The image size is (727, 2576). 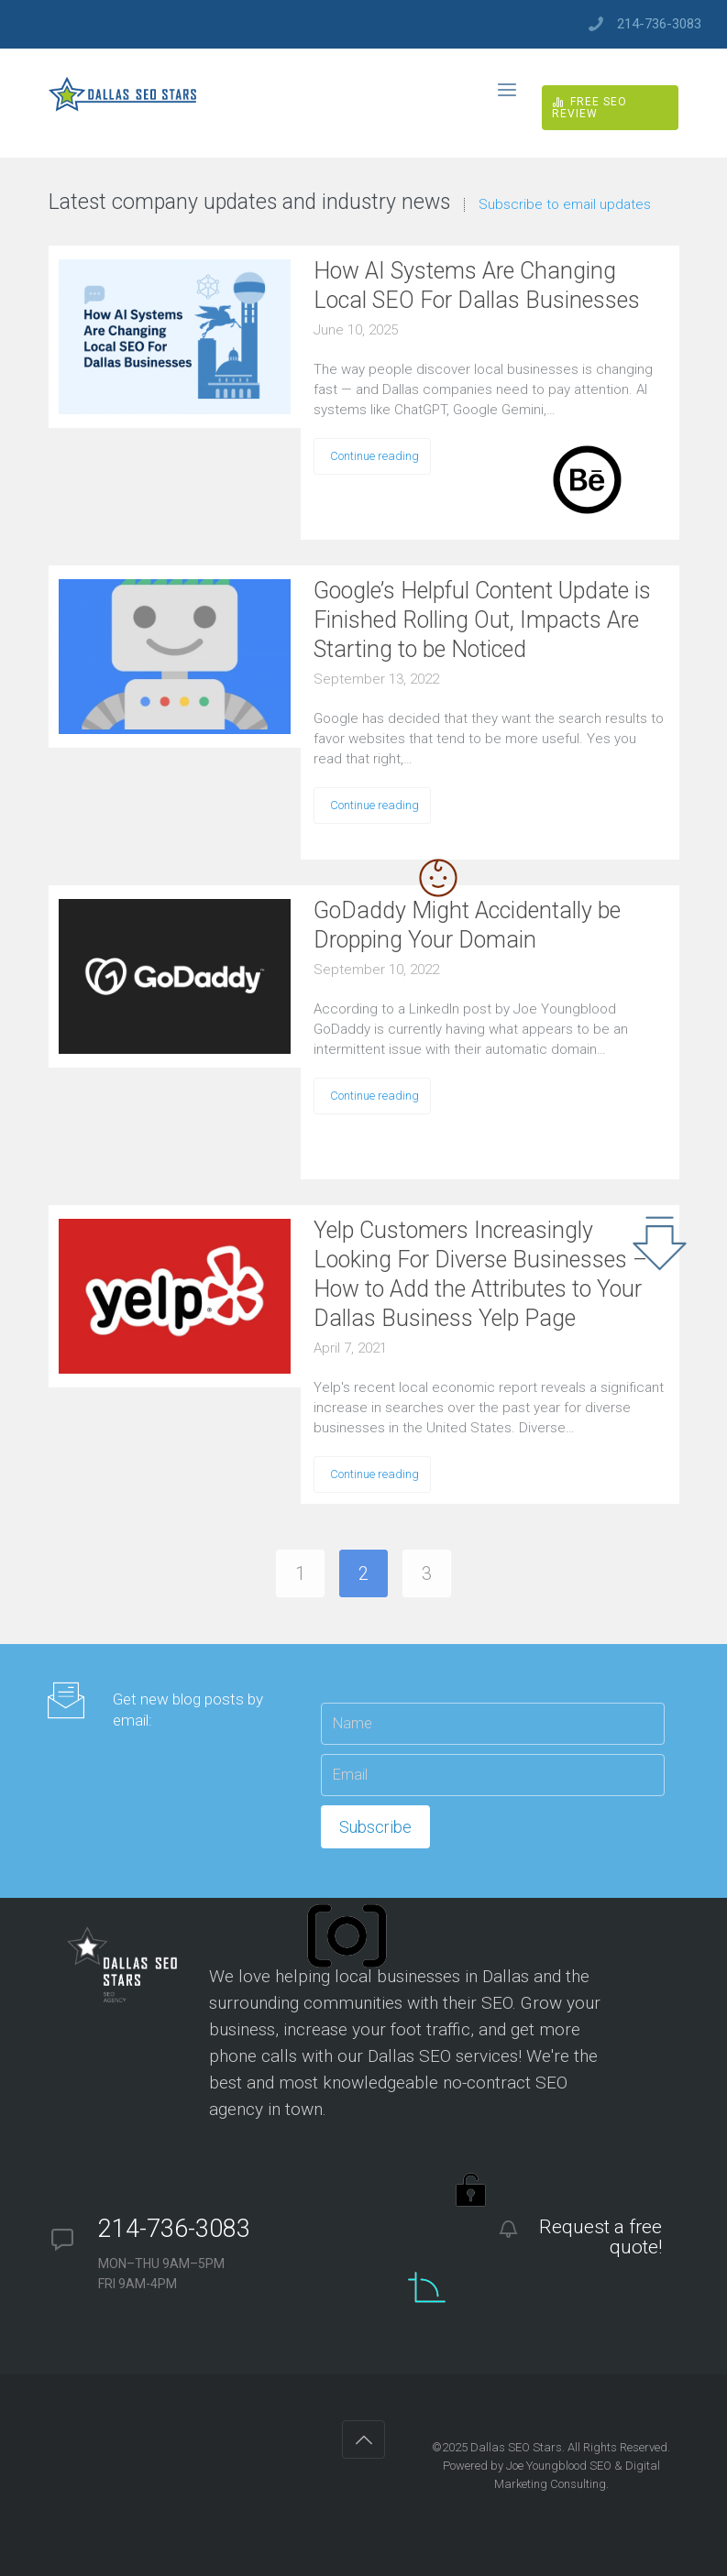 What do you see at coordinates (425, 2289) in the screenshot?
I see `measure or adjust angle in a design tool` at bounding box center [425, 2289].